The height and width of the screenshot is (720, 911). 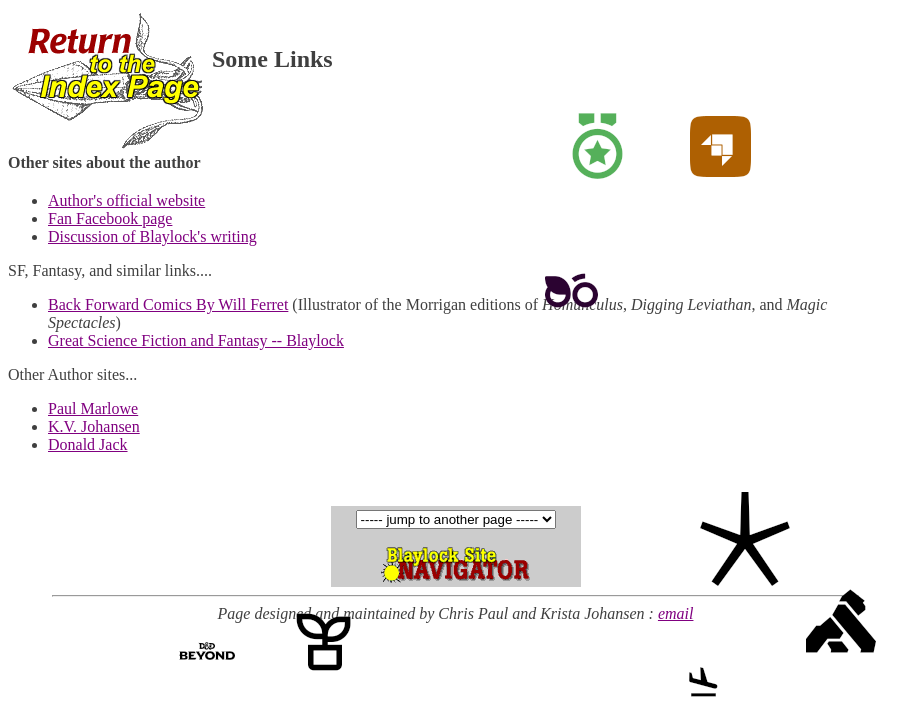 What do you see at coordinates (720, 146) in the screenshot?
I see `open strapi CMS dashboard` at bounding box center [720, 146].